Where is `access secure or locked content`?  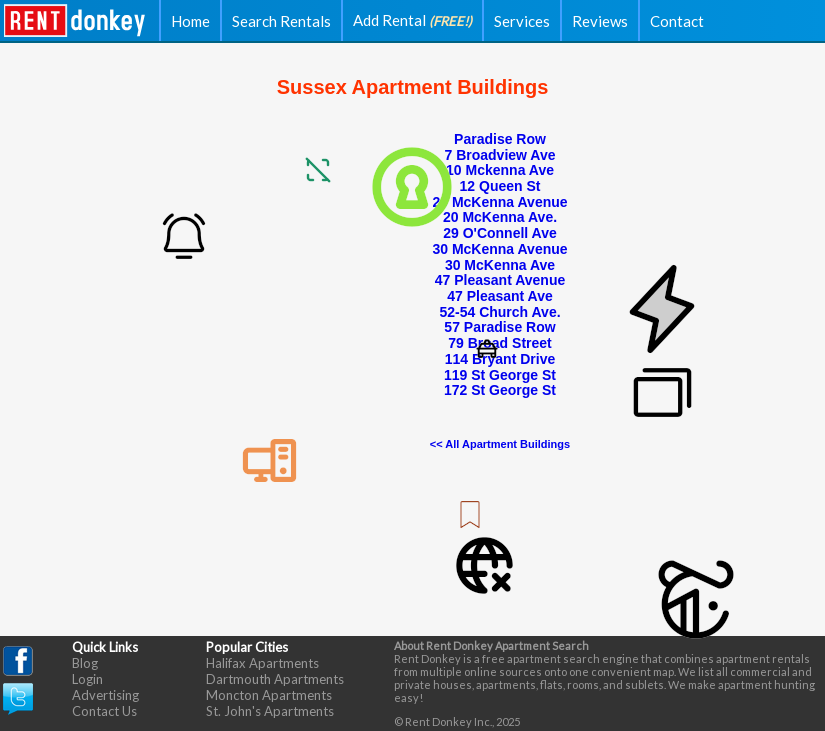 access secure or locked content is located at coordinates (412, 187).